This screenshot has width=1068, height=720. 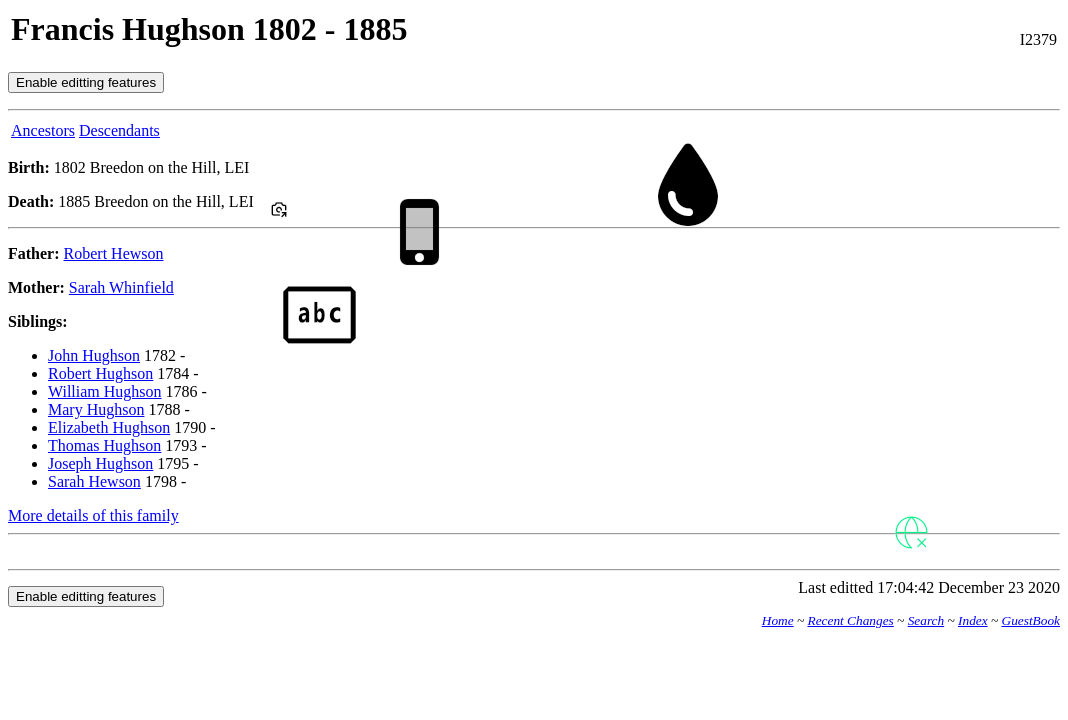 I want to click on indicates mobile device or smartphone, so click(x=421, y=232).